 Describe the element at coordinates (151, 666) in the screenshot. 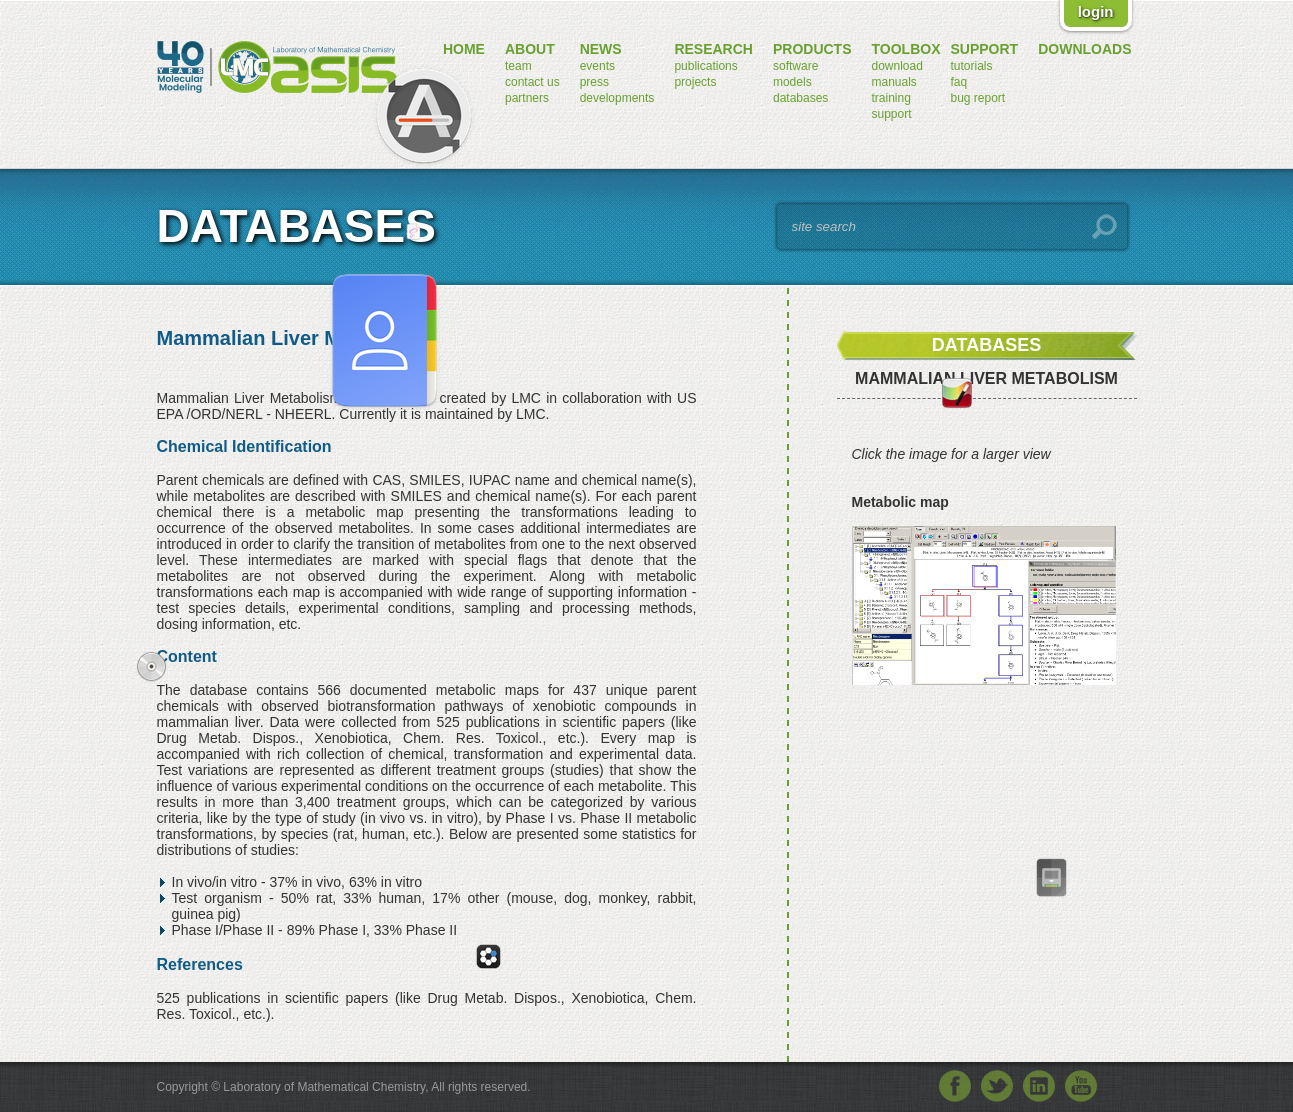

I see `unmount or eject a CD/DVD drive` at that location.